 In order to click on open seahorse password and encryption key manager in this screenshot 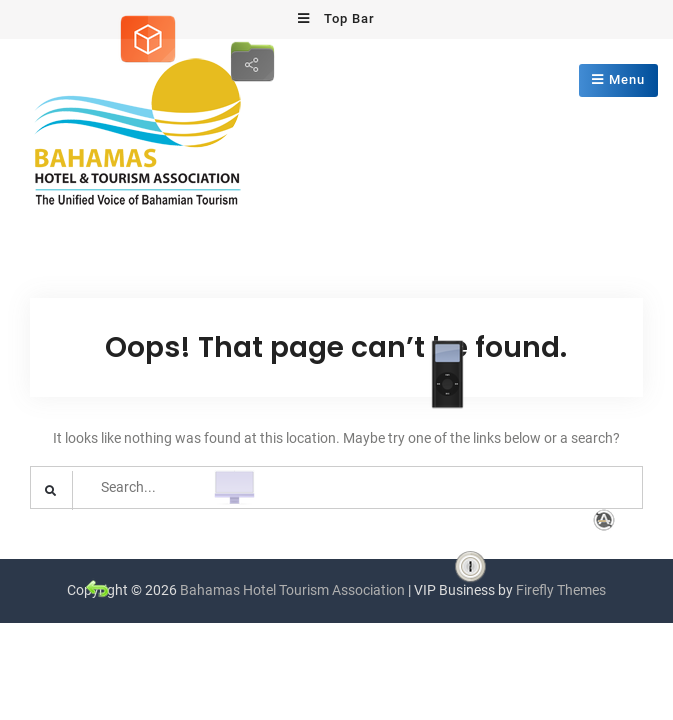, I will do `click(470, 566)`.